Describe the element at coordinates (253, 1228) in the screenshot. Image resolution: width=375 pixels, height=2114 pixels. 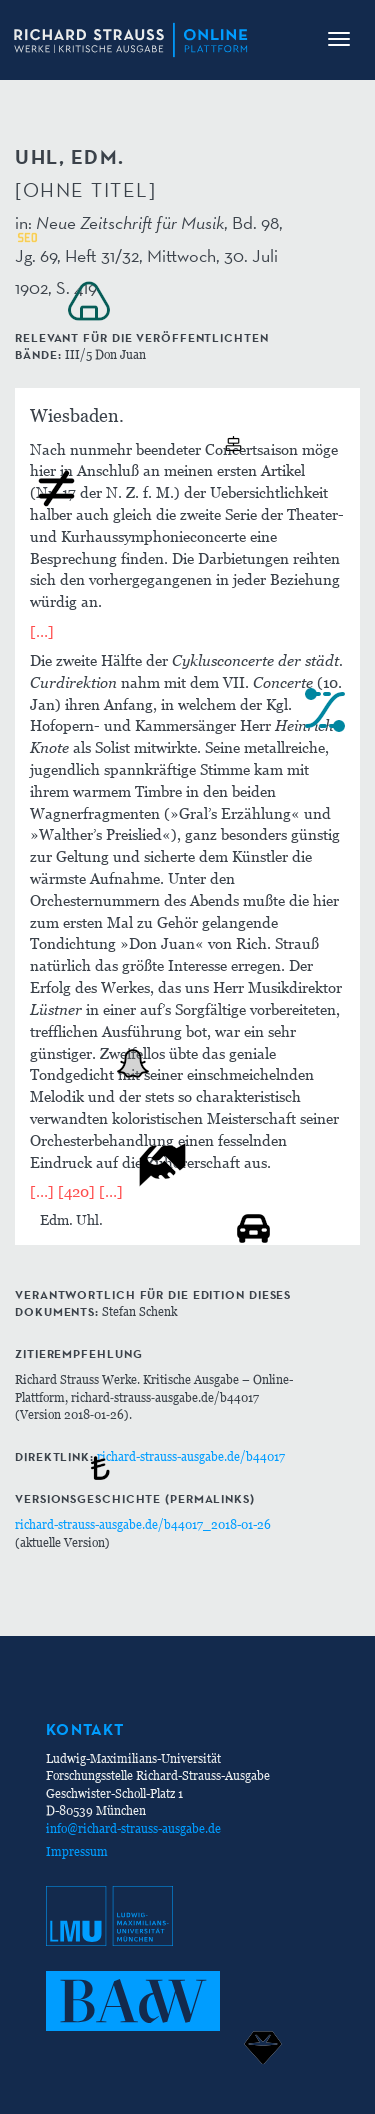
I see `view vehicle or car settings` at that location.